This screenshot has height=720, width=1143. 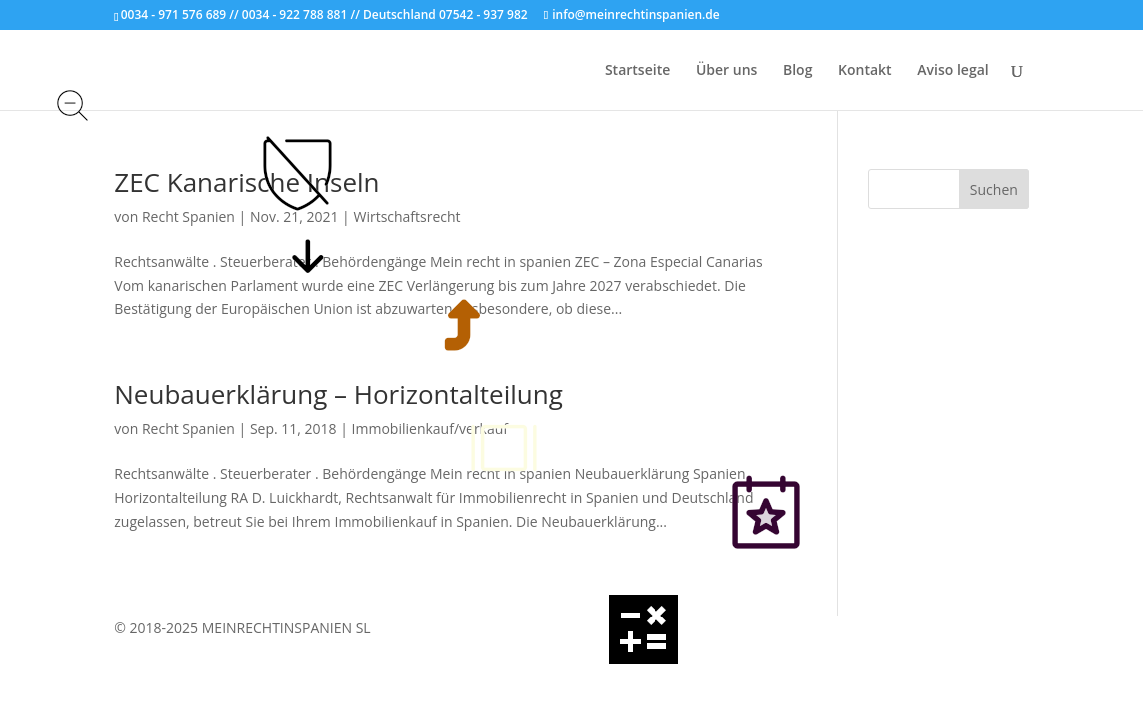 What do you see at coordinates (297, 170) in the screenshot?
I see `disable security or protection features` at bounding box center [297, 170].